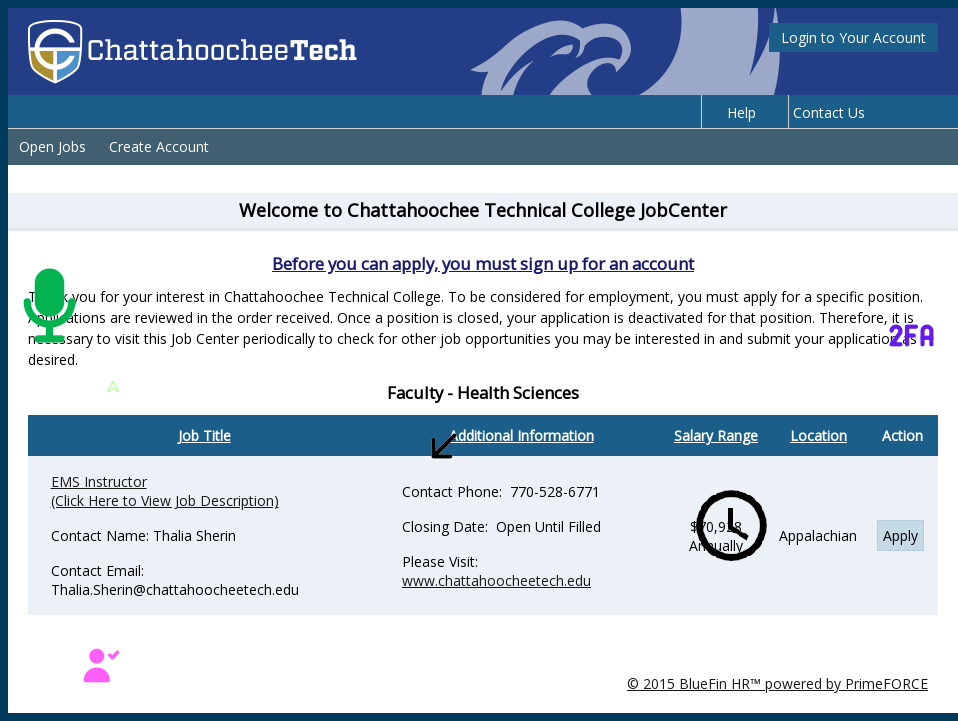 This screenshot has width=958, height=721. Describe the element at coordinates (911, 335) in the screenshot. I see `enable two-factor authentication` at that location.